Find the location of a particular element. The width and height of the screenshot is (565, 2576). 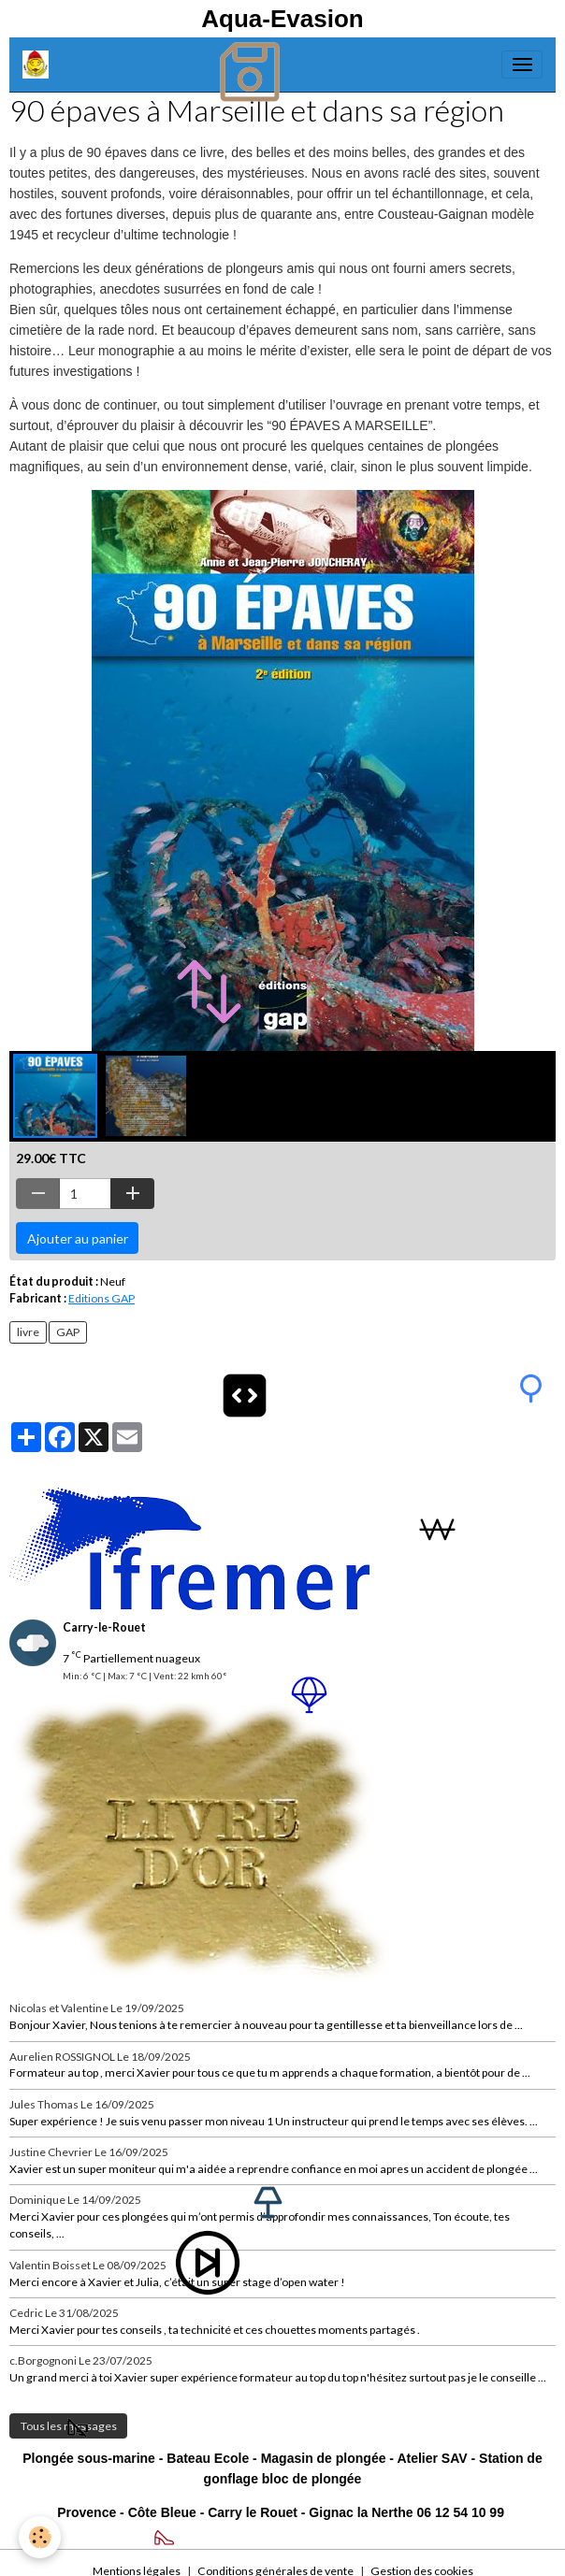

save current file or document is located at coordinates (250, 72).